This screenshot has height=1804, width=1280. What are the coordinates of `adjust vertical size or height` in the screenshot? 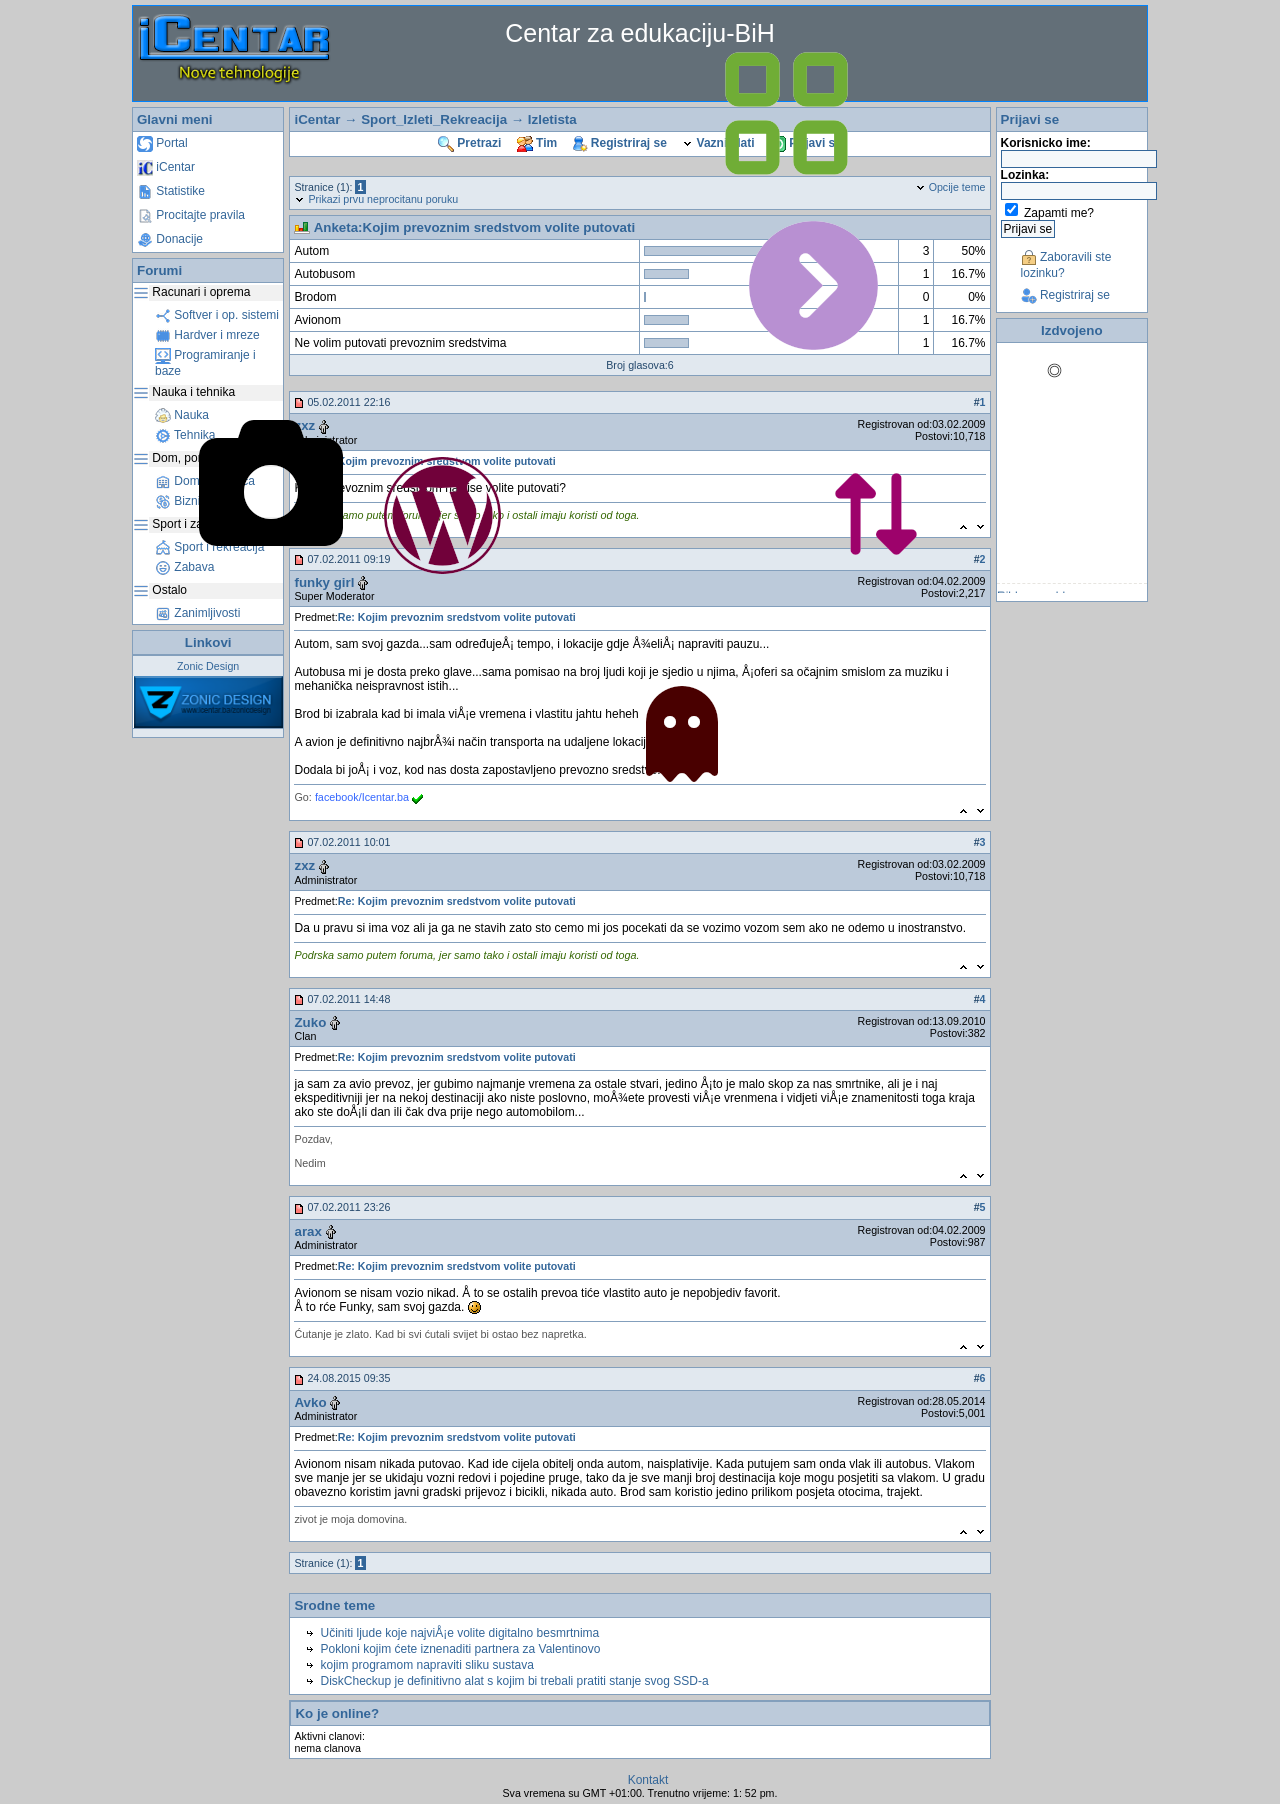 It's located at (876, 514).